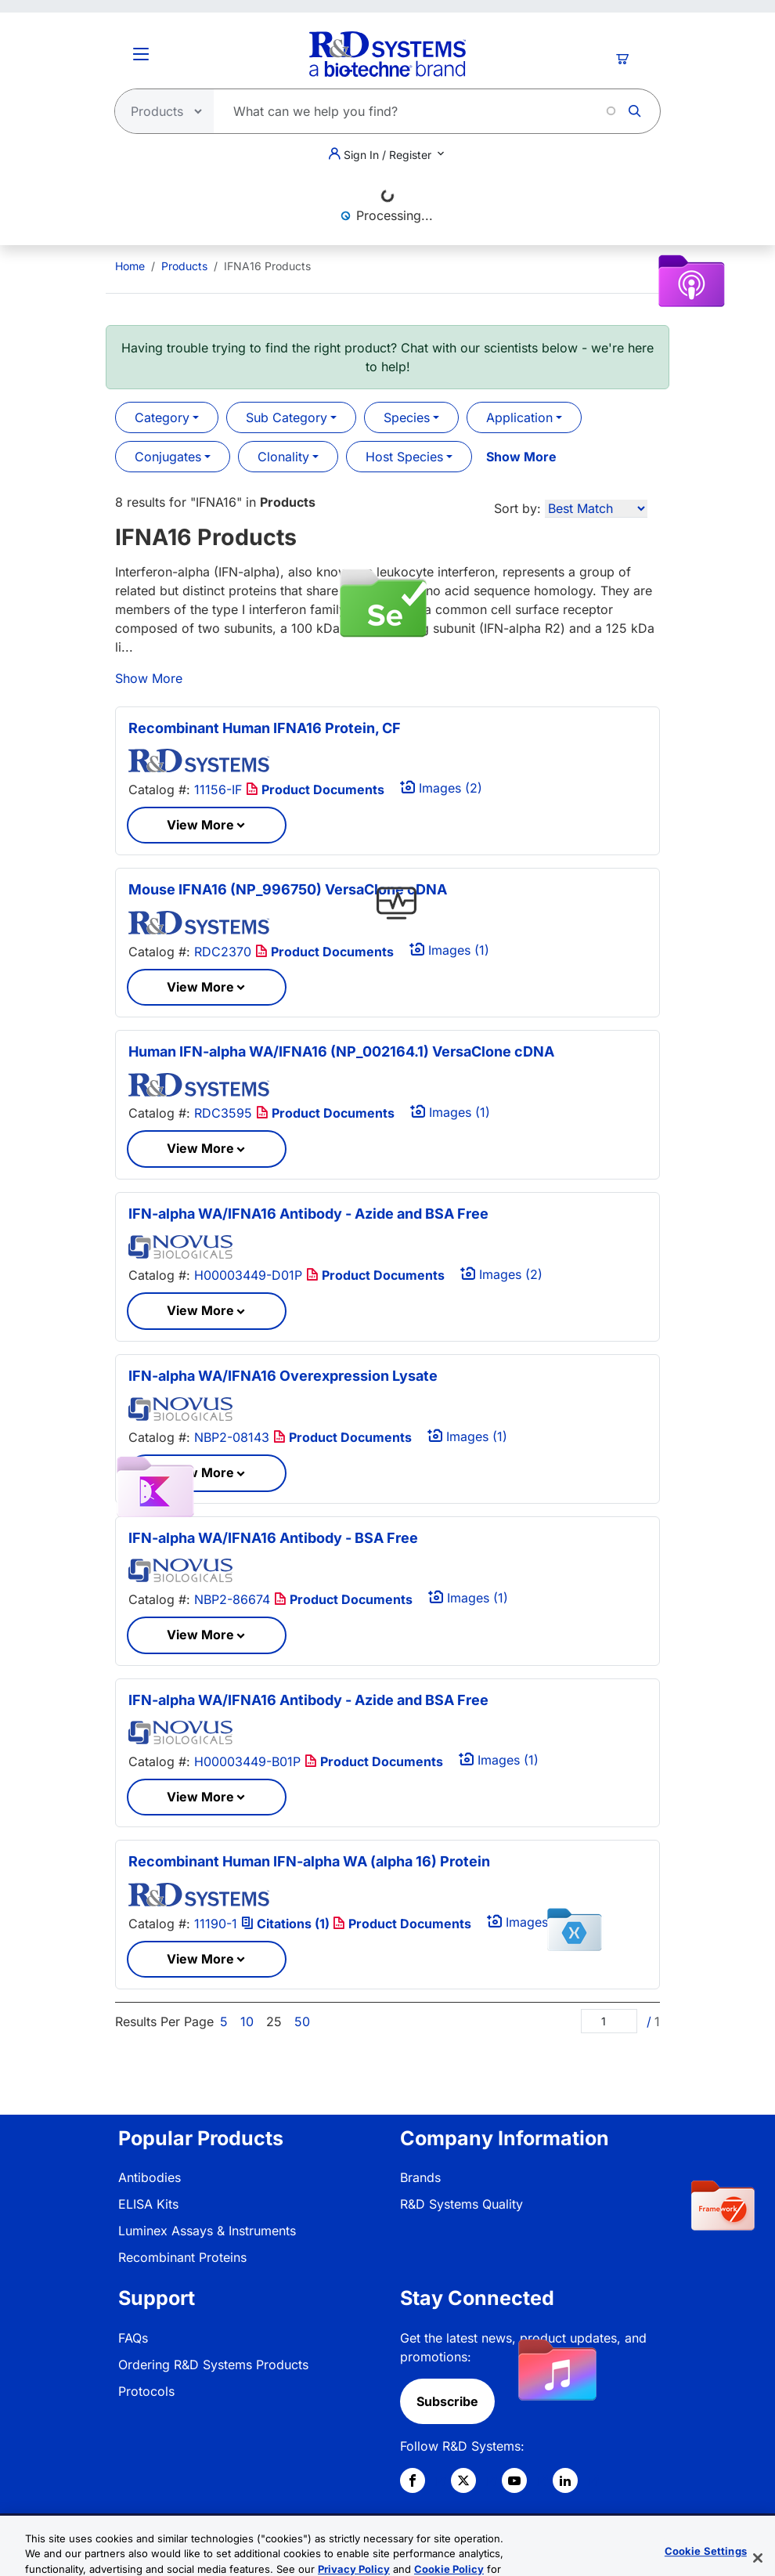  Describe the element at coordinates (723, 2207) in the screenshot. I see `open framework7 project folder` at that location.